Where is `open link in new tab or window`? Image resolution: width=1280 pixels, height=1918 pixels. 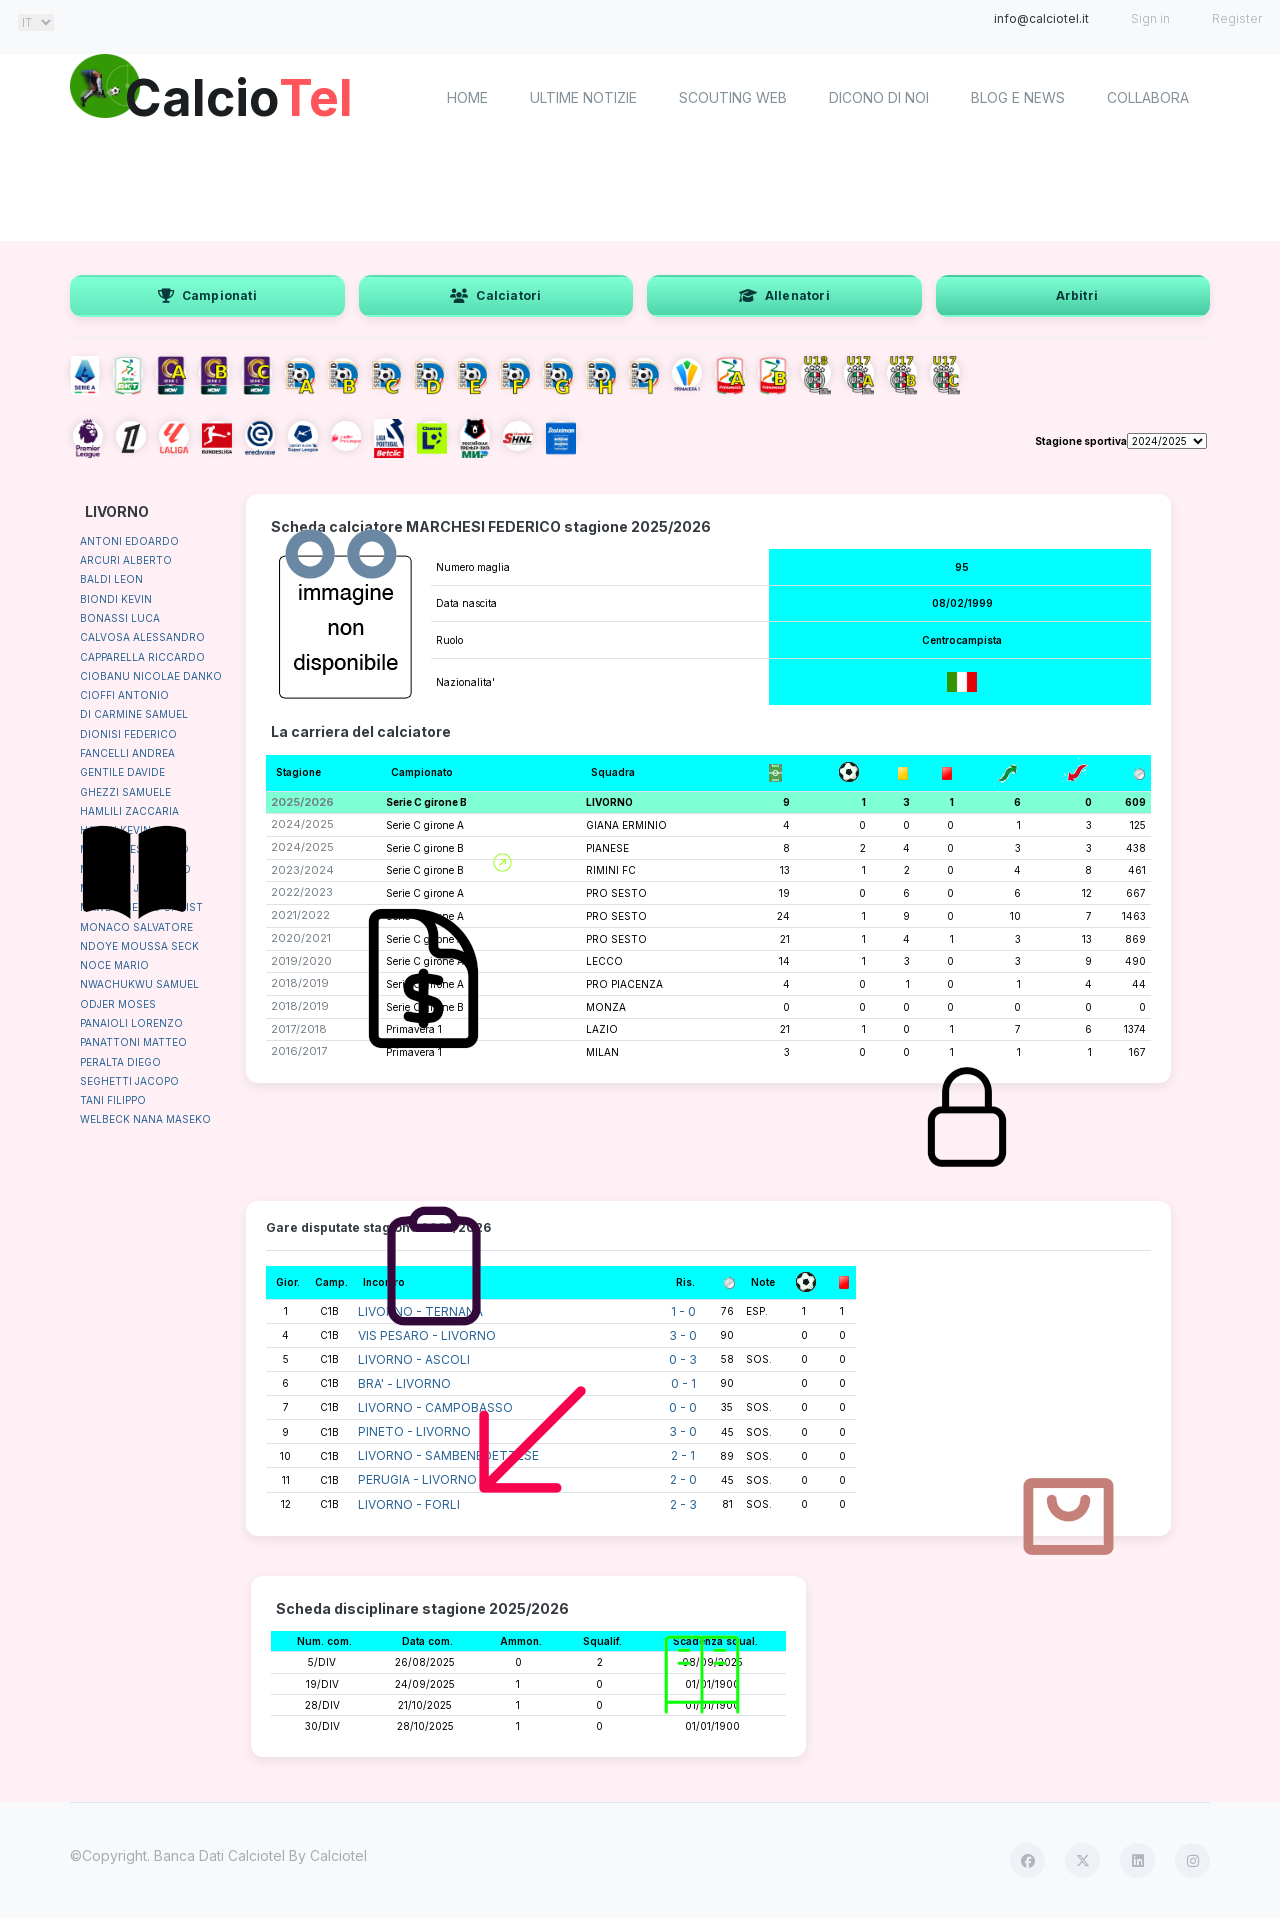 open link in new tab or window is located at coordinates (502, 862).